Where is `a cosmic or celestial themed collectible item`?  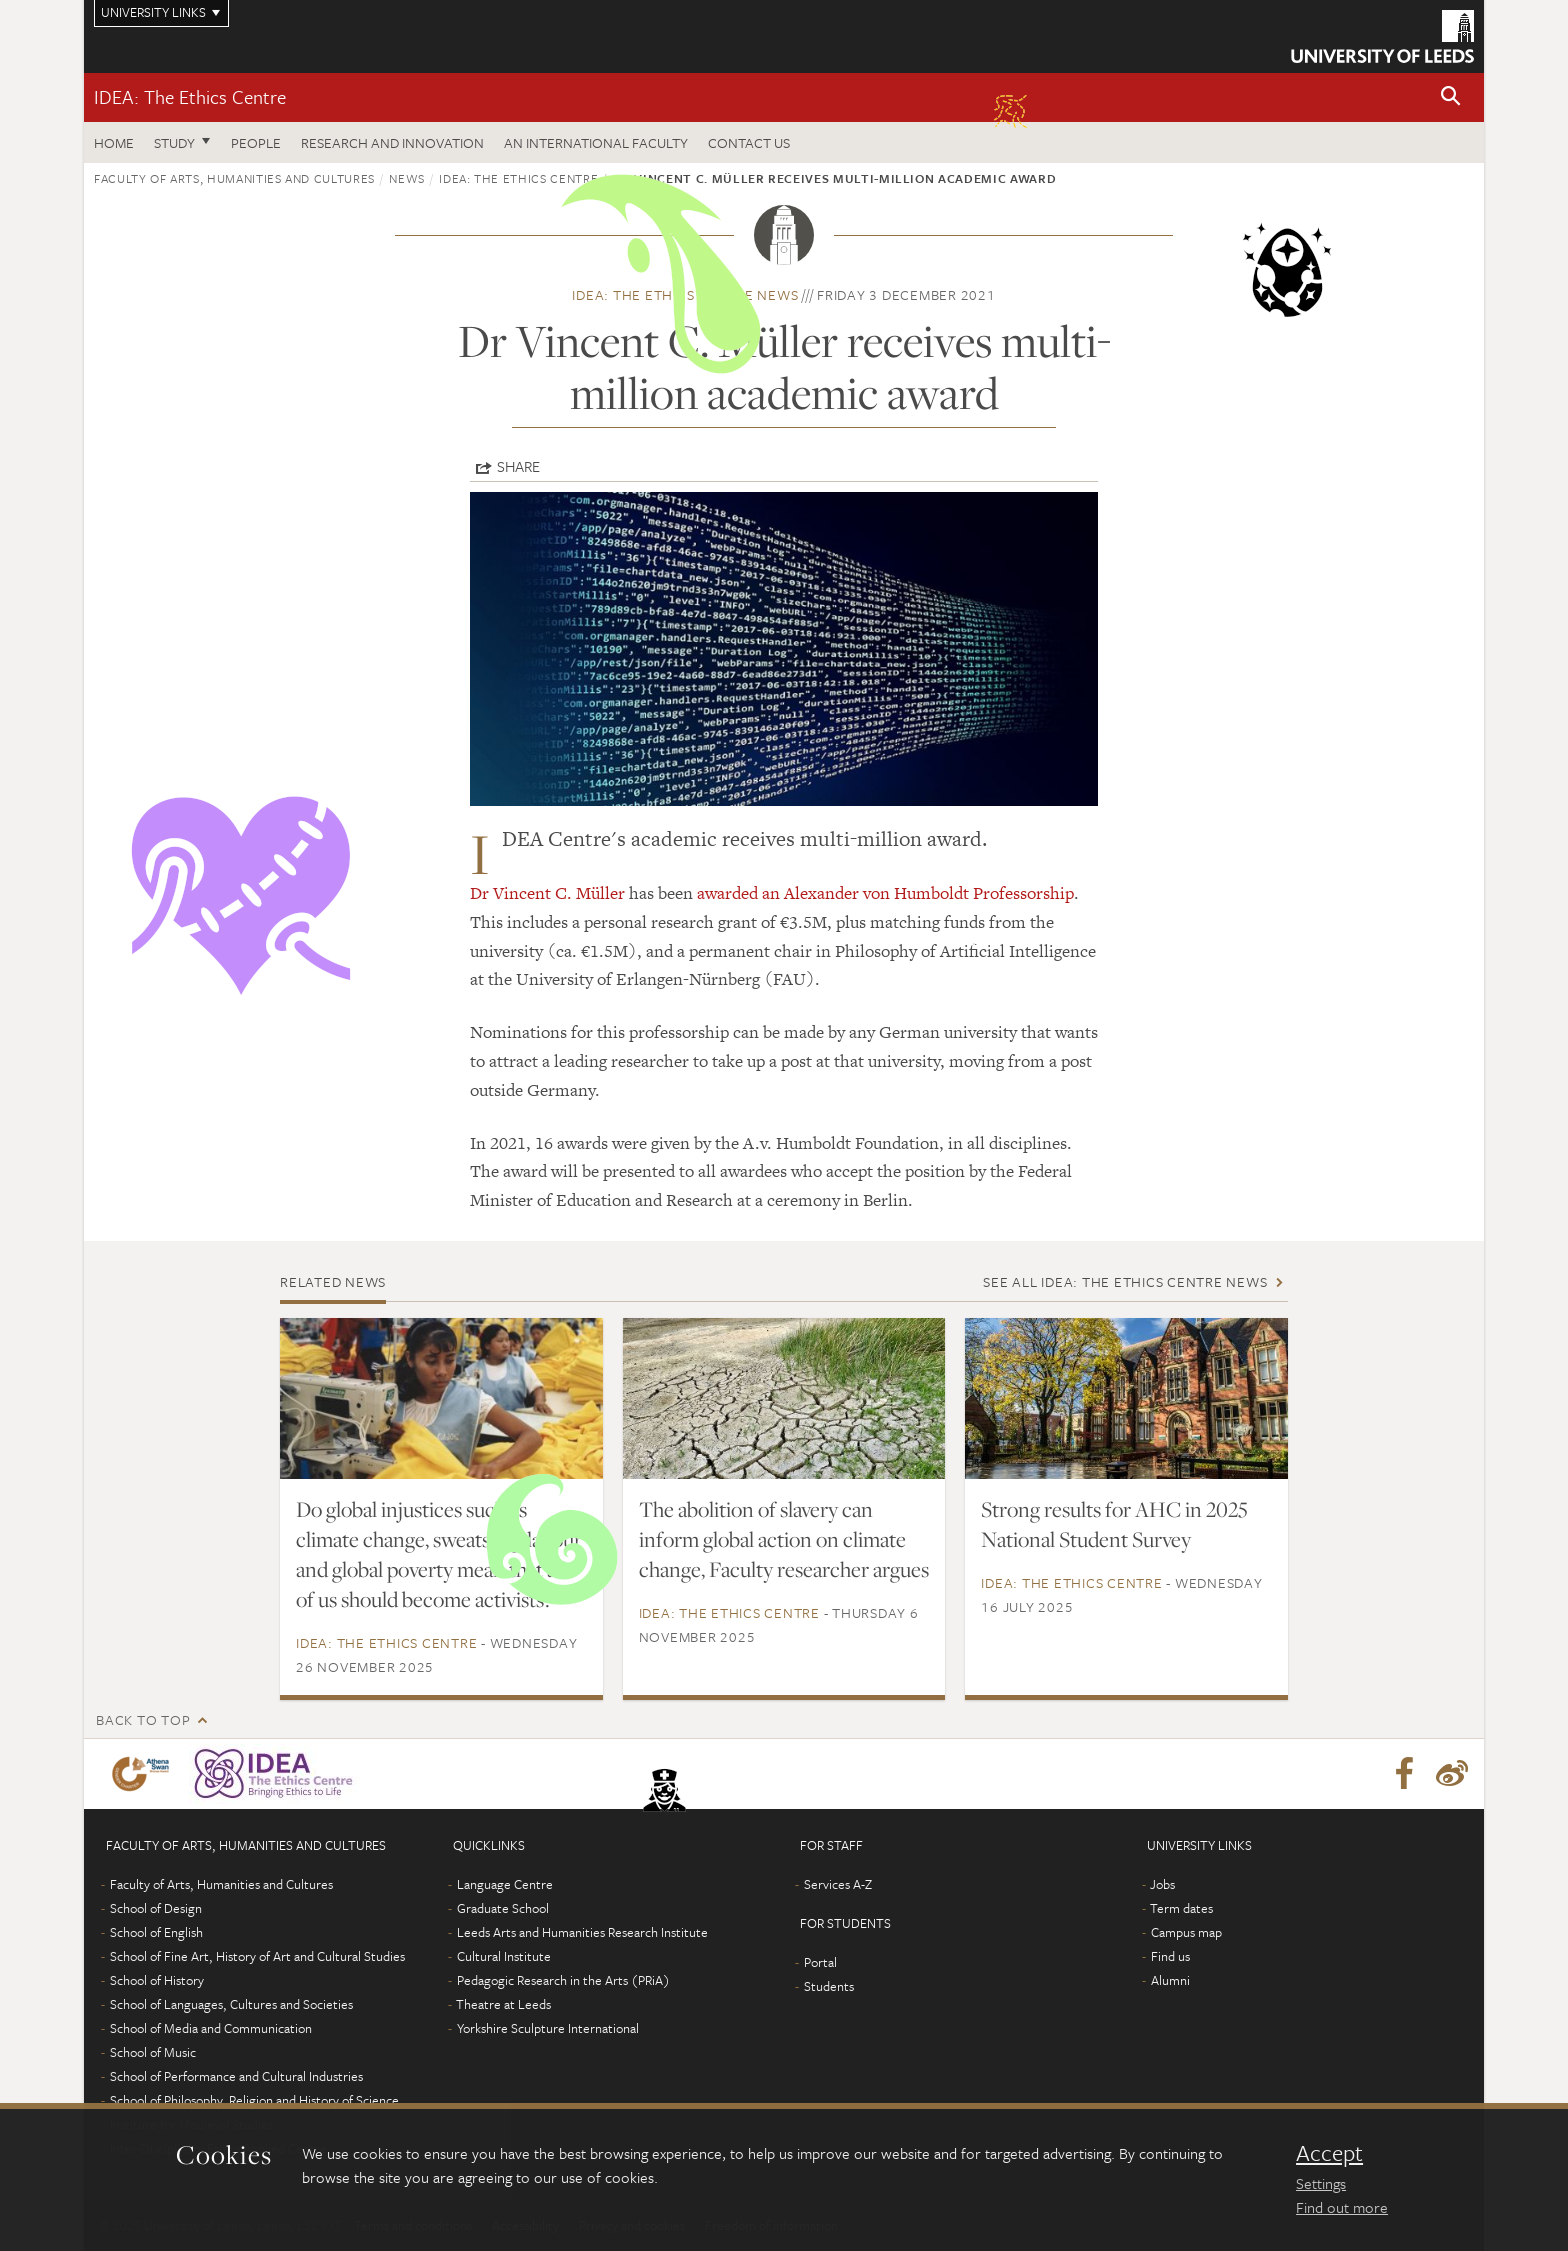 a cosmic or celestial themed collectible item is located at coordinates (1287, 269).